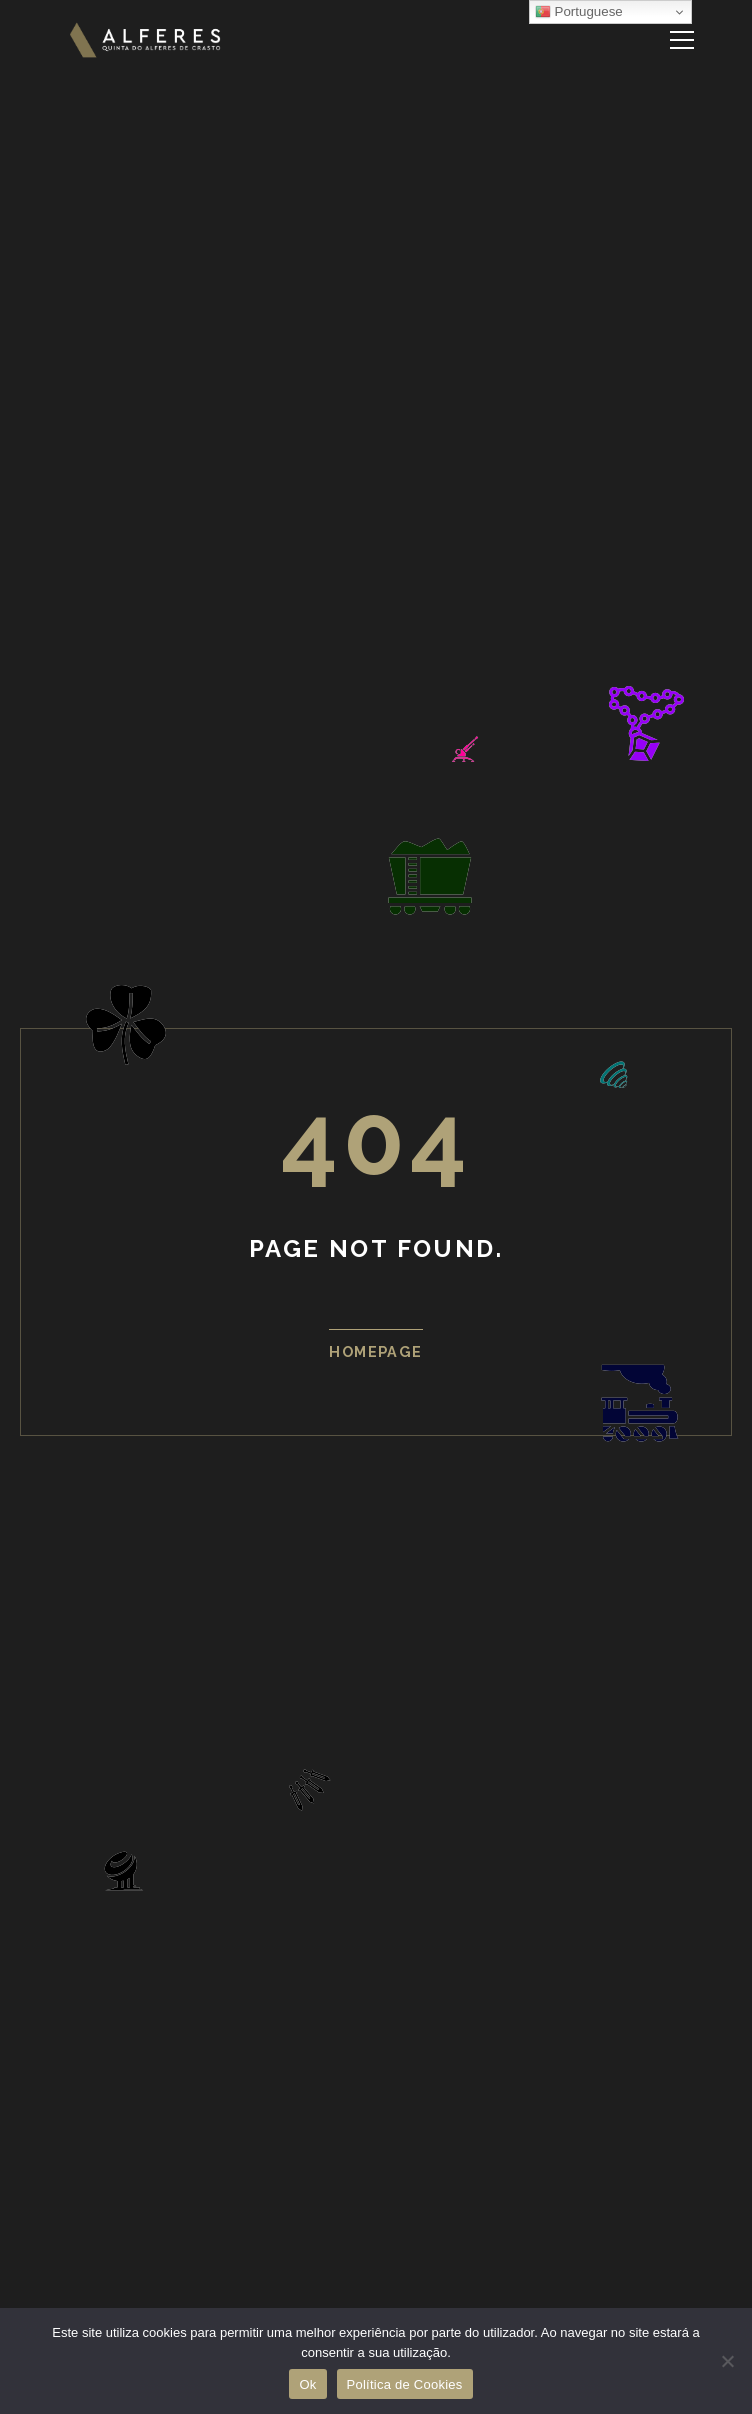 Image resolution: width=752 pixels, height=2414 pixels. What do you see at coordinates (614, 1075) in the screenshot?
I see `activate tornado or vortex ability in game` at bounding box center [614, 1075].